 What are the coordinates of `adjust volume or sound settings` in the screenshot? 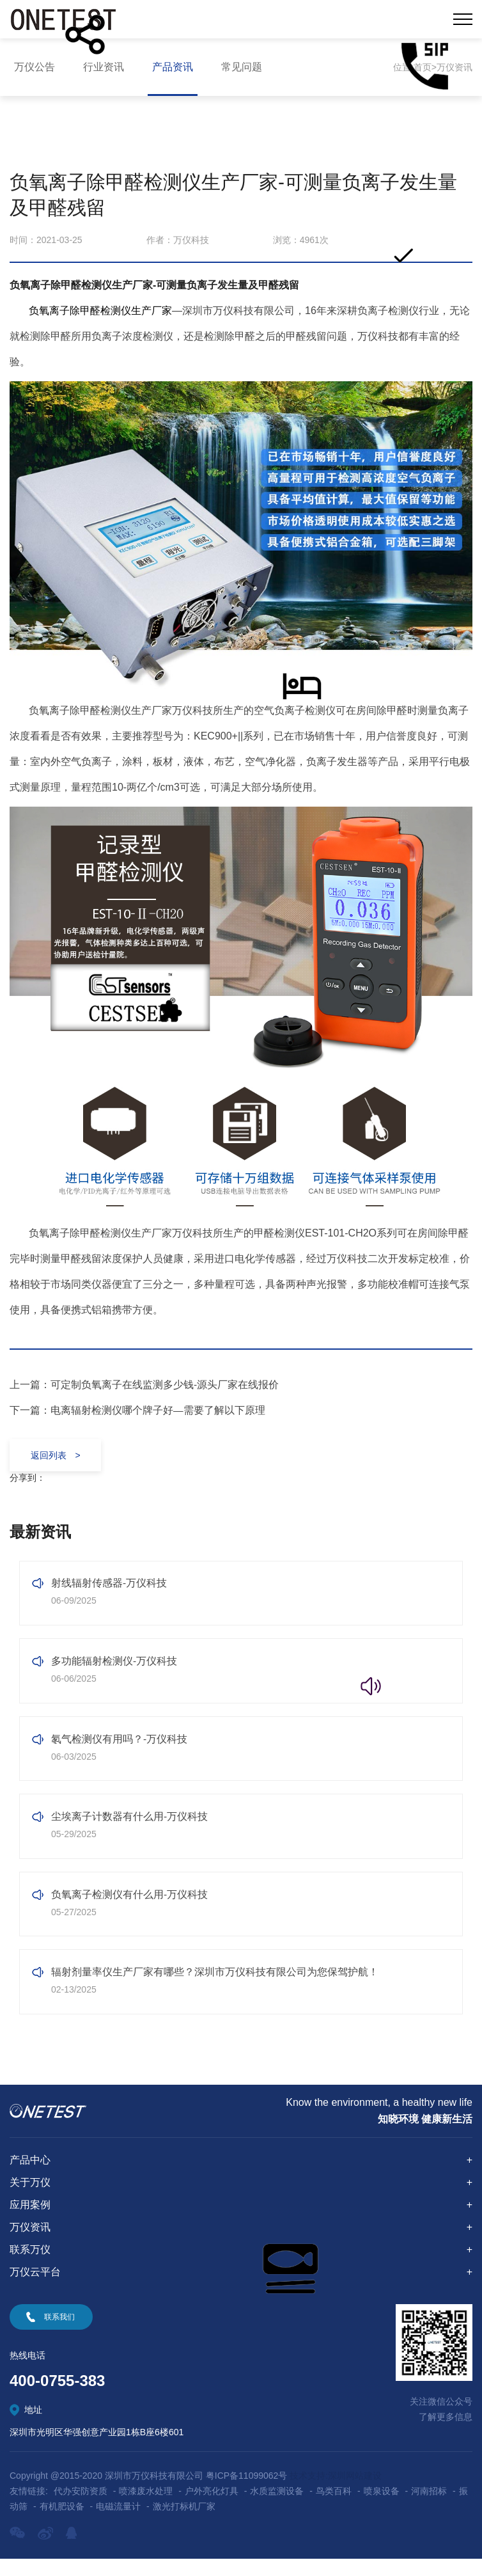 It's located at (371, 1686).